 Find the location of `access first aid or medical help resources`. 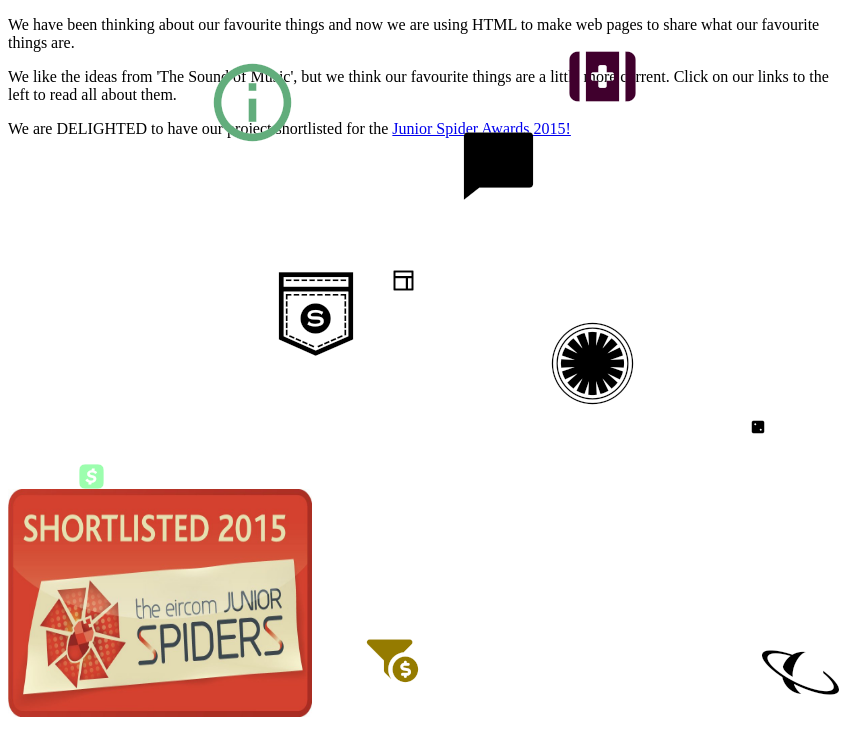

access first aid or medical help resources is located at coordinates (602, 76).